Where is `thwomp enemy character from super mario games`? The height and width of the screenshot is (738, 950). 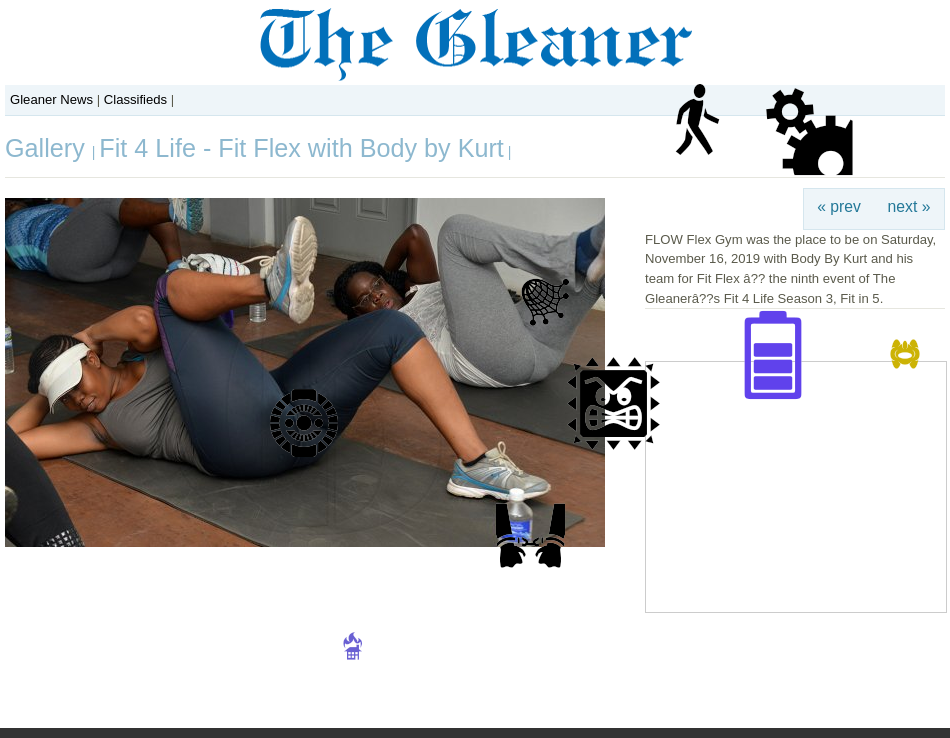 thwomp enemy character from super mario games is located at coordinates (613, 403).